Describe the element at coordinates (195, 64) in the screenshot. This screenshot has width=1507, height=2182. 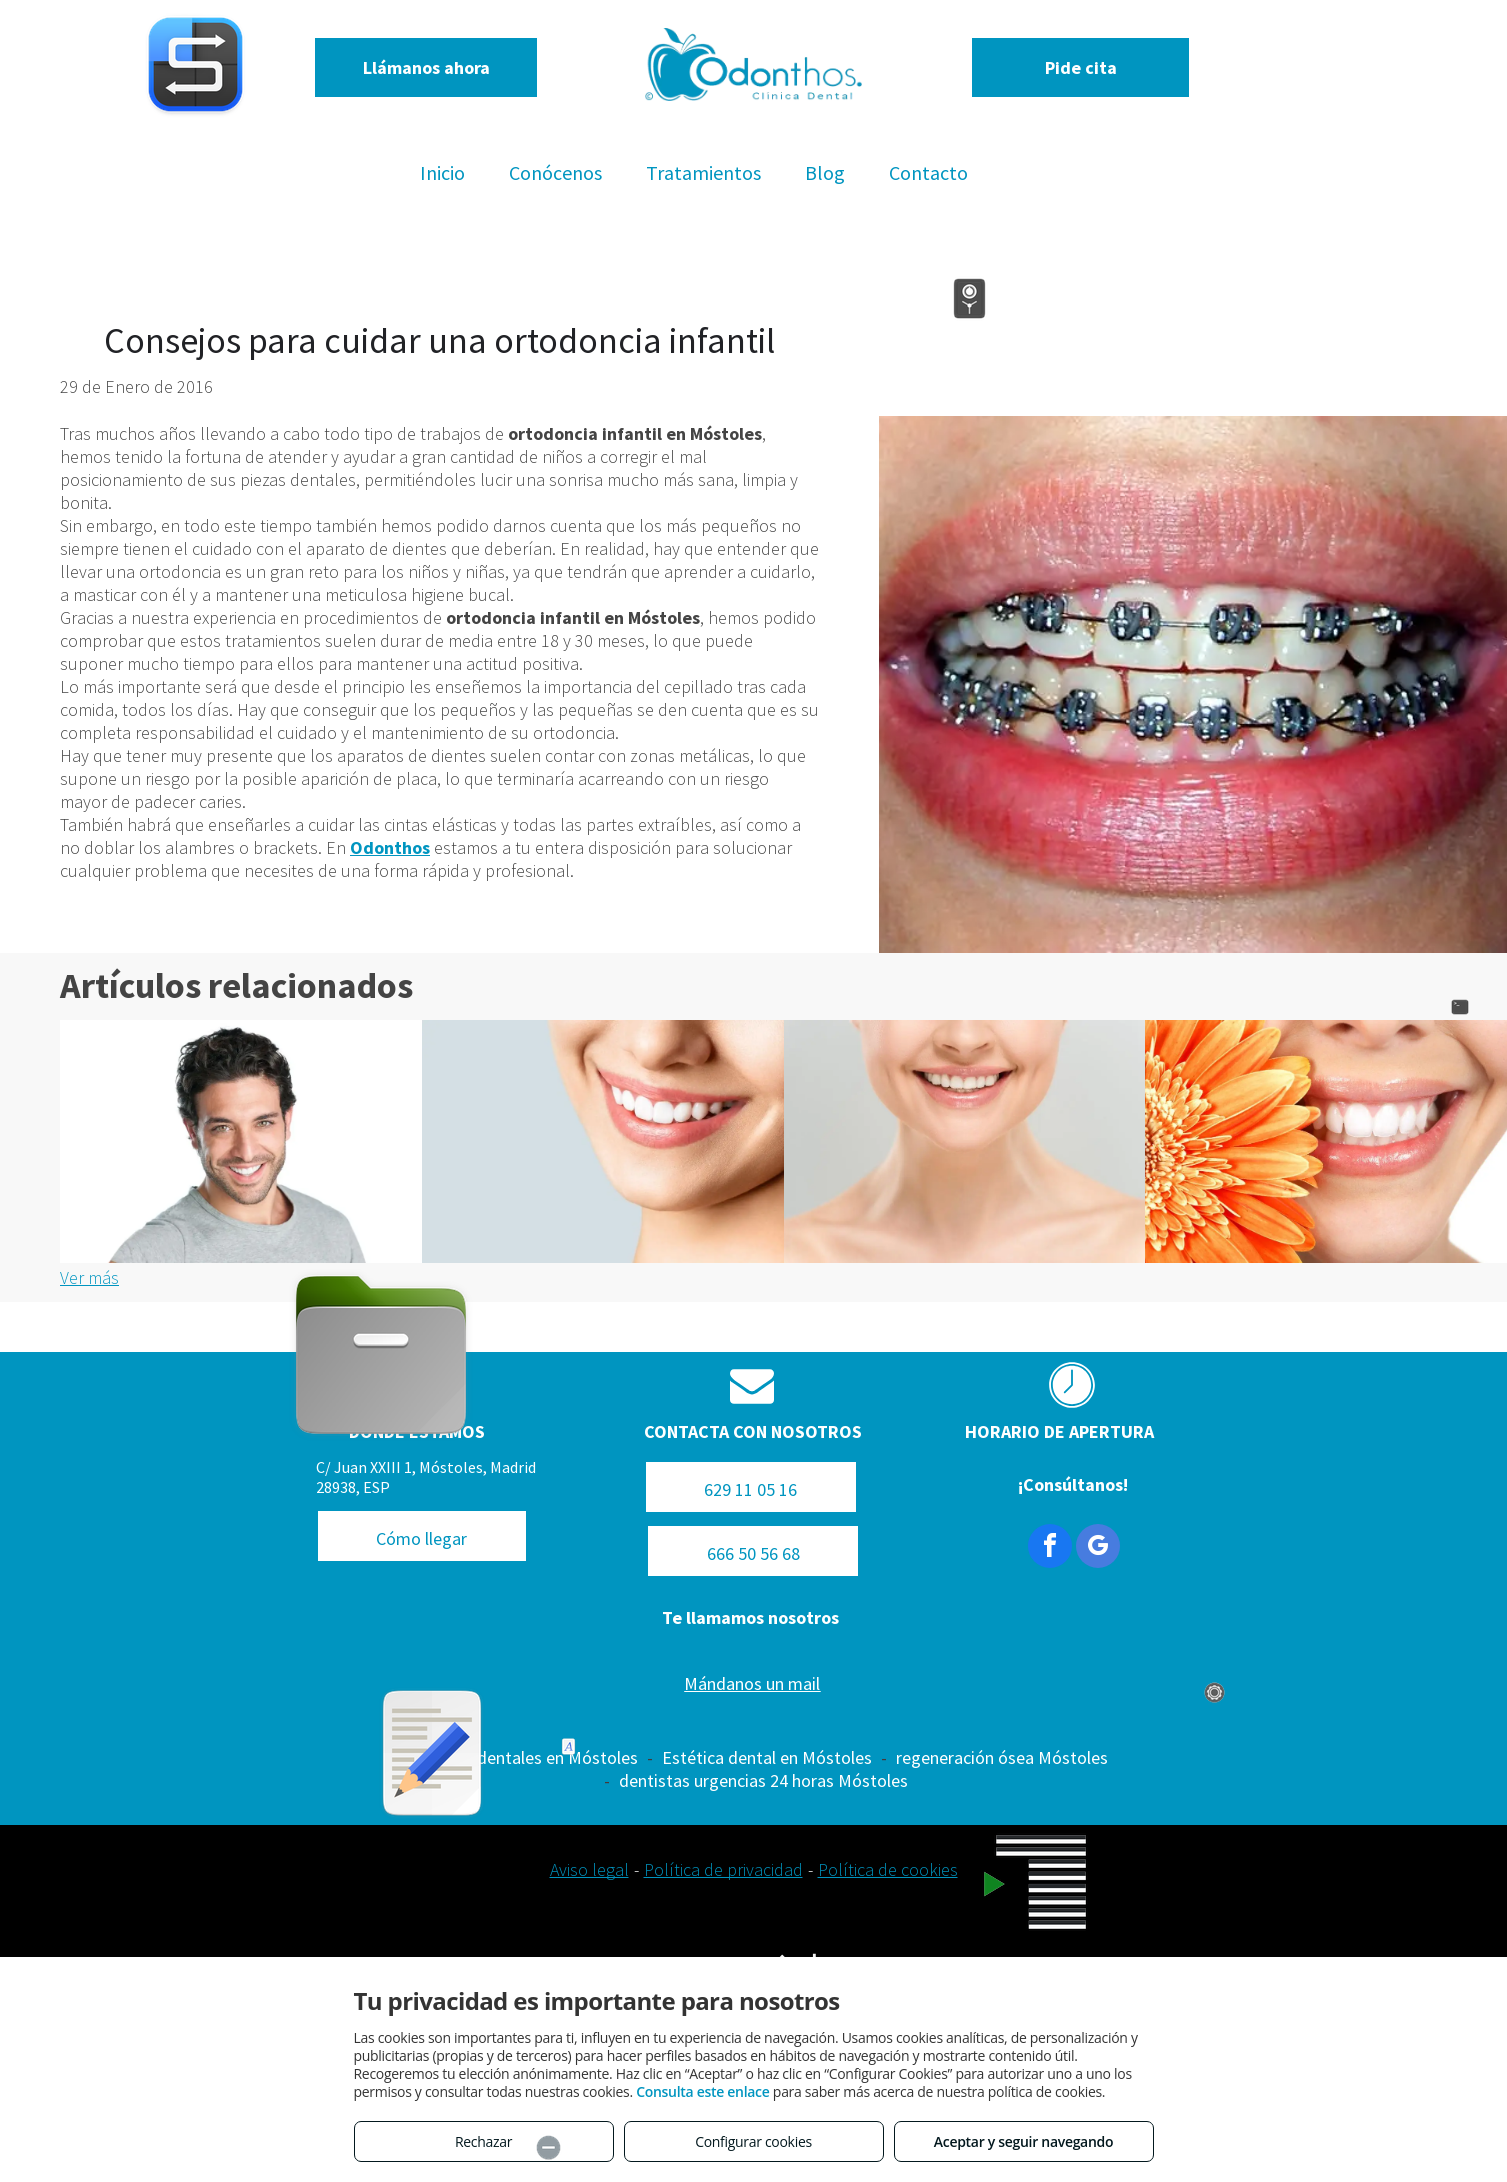
I see `configure windows network sharing settings` at that location.